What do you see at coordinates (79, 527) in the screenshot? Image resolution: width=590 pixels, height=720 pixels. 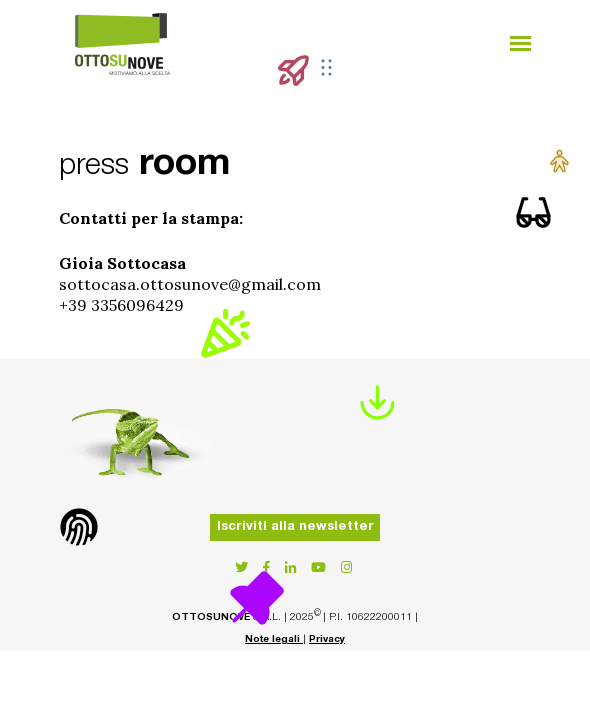 I see `authenticate with biometric fingerprint` at bounding box center [79, 527].